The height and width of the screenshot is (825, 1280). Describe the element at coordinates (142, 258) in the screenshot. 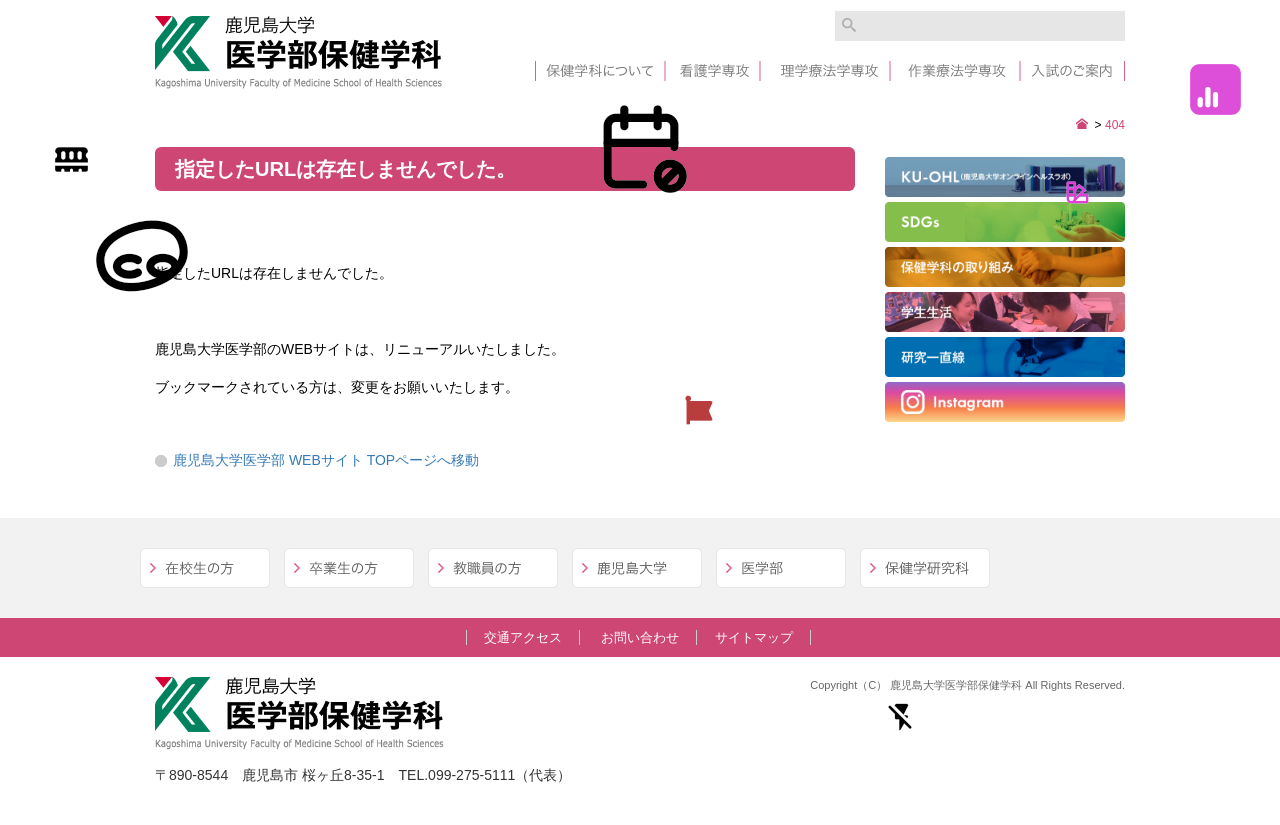

I see `open cohost social media app` at that location.